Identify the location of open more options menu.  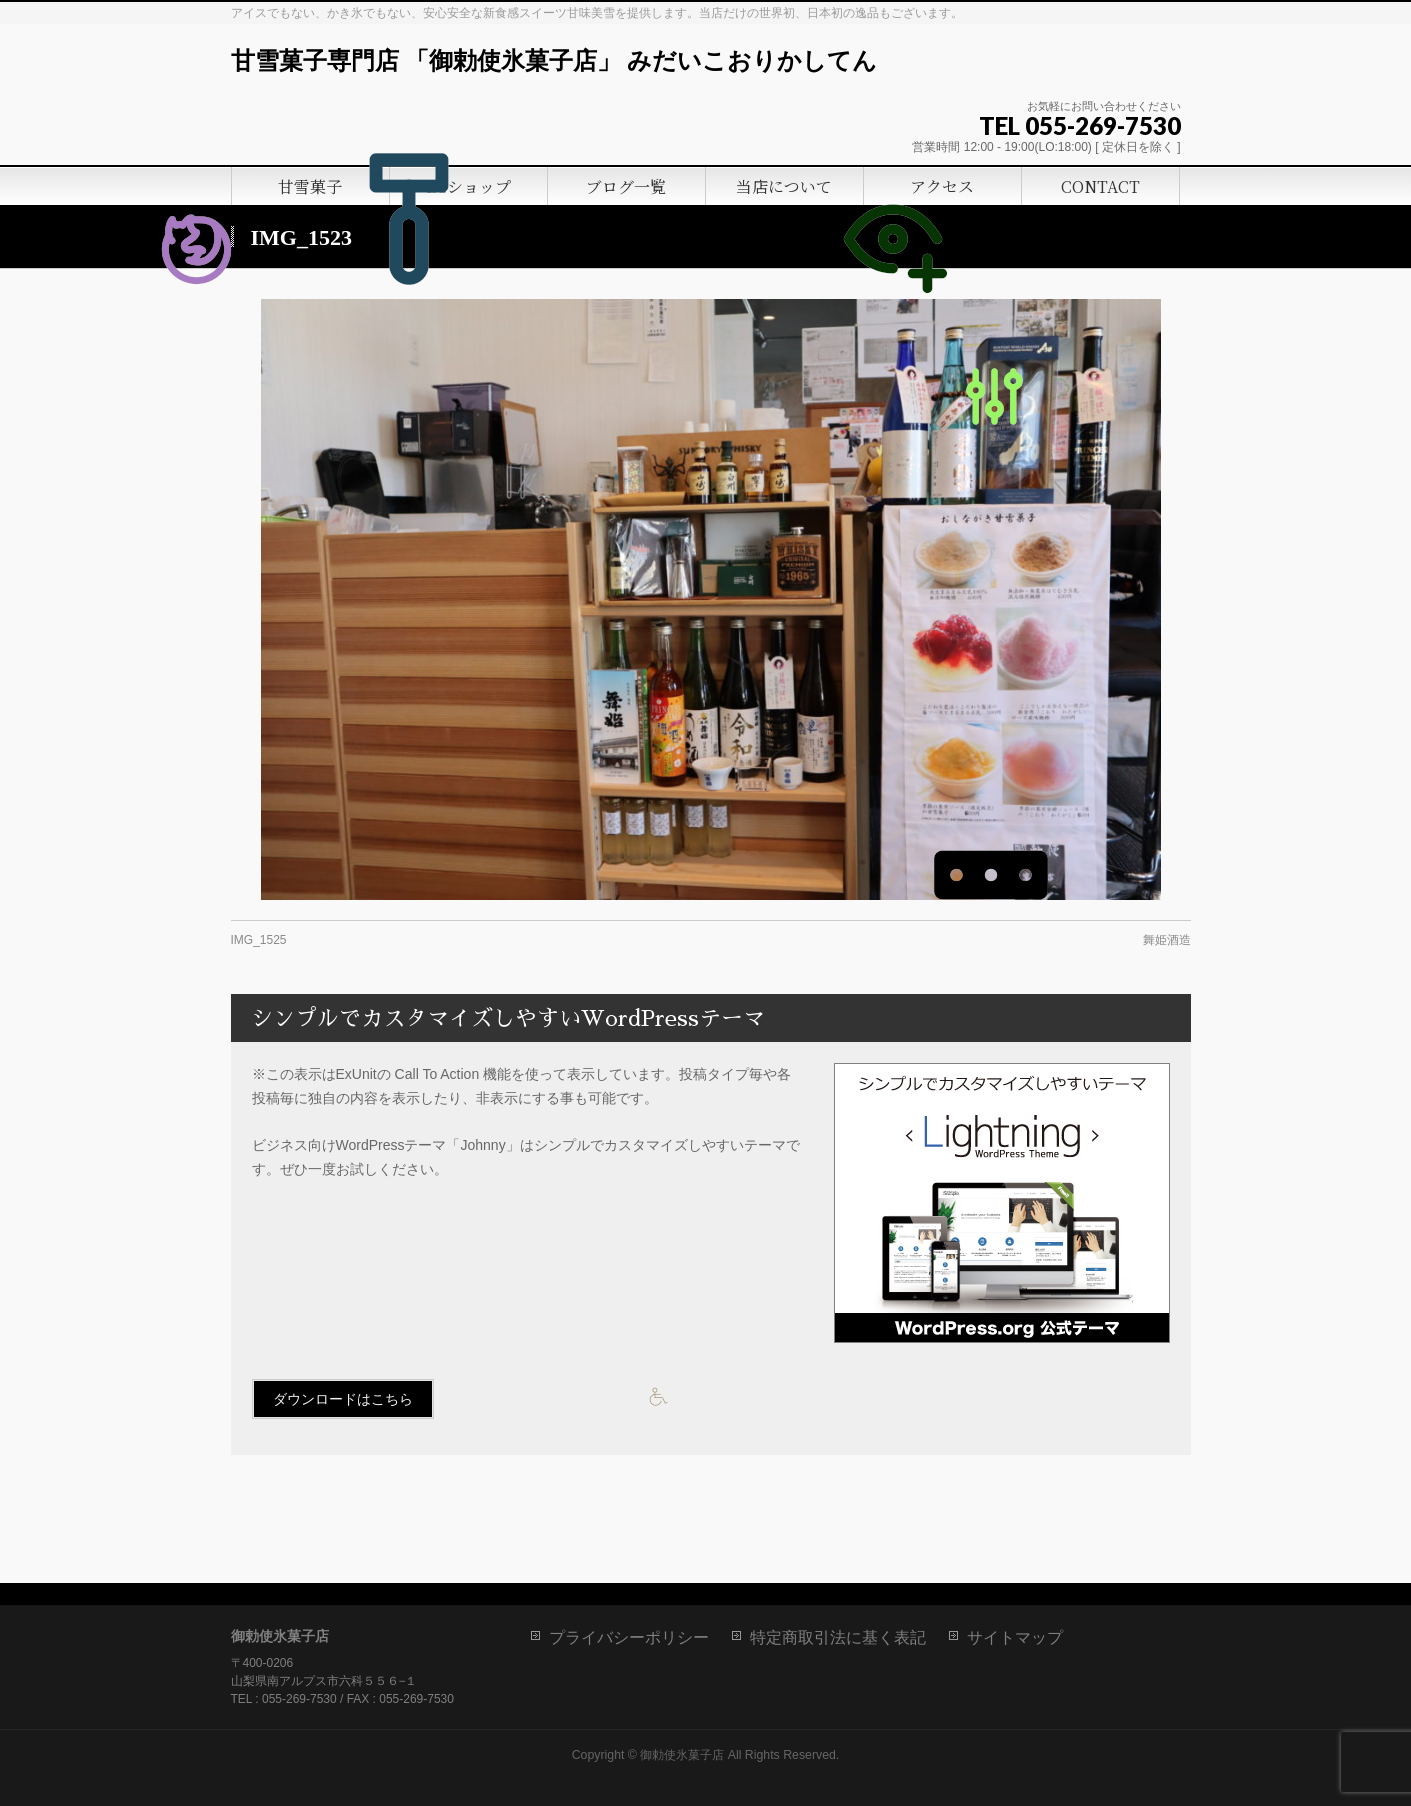
(991, 875).